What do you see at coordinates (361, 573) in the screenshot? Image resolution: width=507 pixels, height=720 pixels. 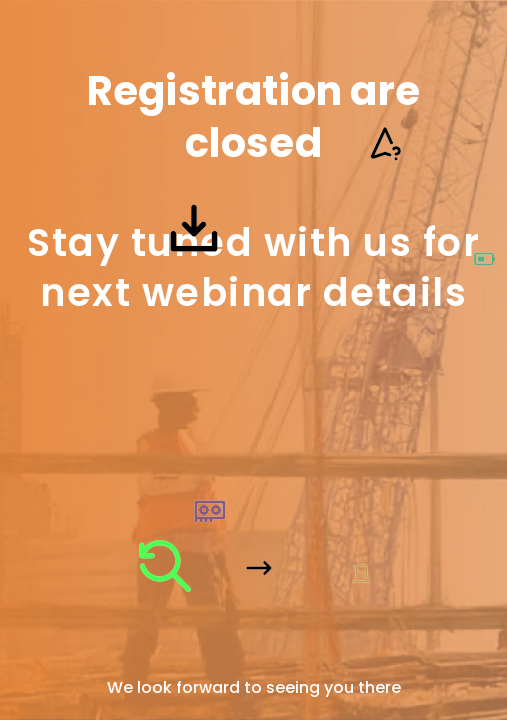 I see `door access disabled or unavailable` at bounding box center [361, 573].